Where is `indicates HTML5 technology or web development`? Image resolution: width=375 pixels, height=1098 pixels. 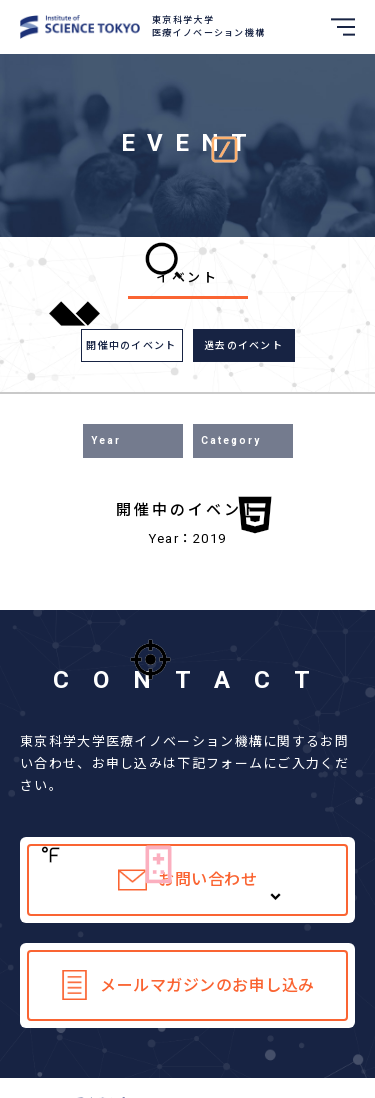 indicates HTML5 technology or web development is located at coordinates (255, 515).